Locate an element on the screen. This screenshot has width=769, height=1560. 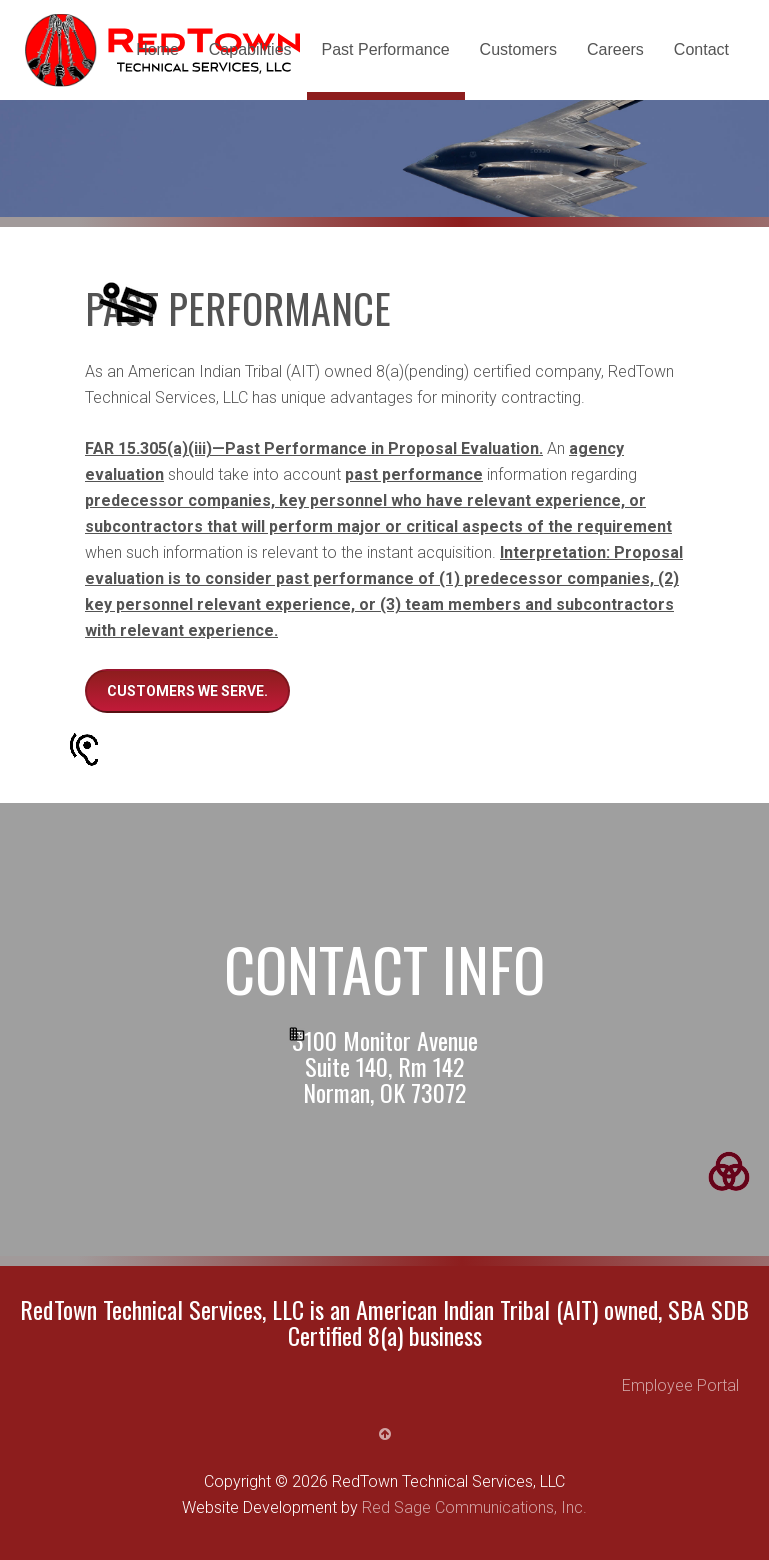
indicates overlapping or shared elements between three sets is located at coordinates (729, 1172).